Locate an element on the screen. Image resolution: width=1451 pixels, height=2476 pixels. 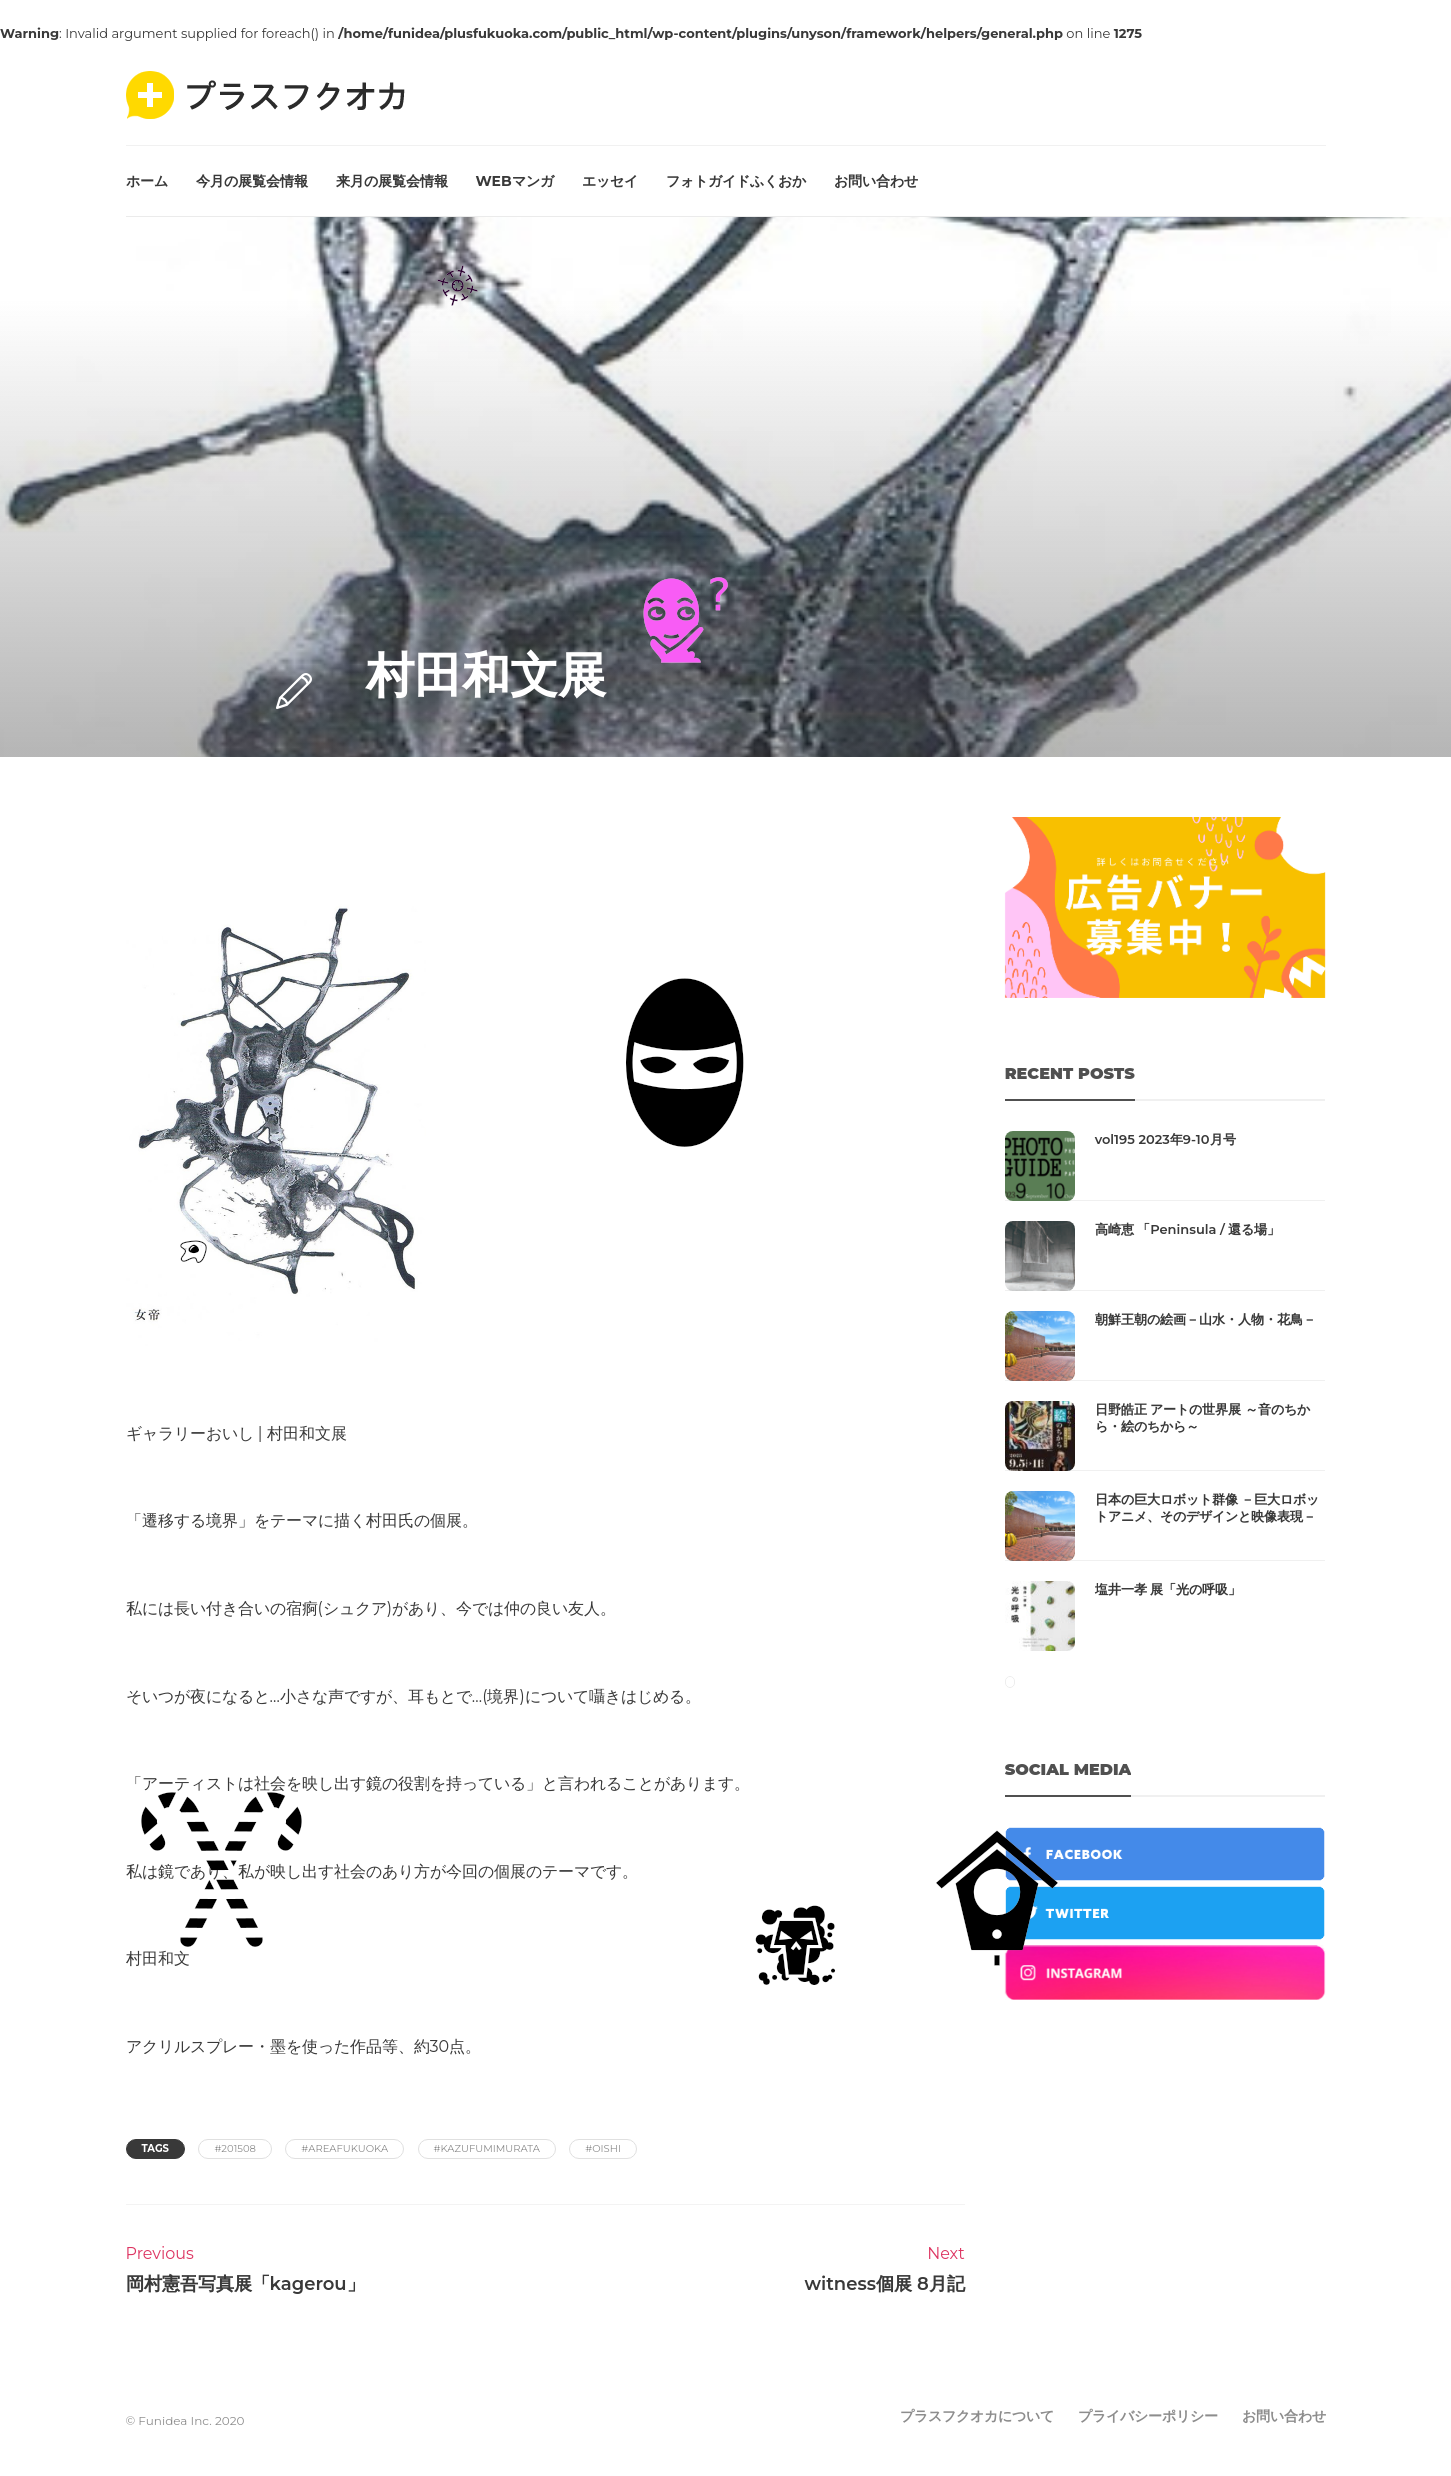
ingredient icon for cooking or recipe apps is located at coordinates (193, 1250).